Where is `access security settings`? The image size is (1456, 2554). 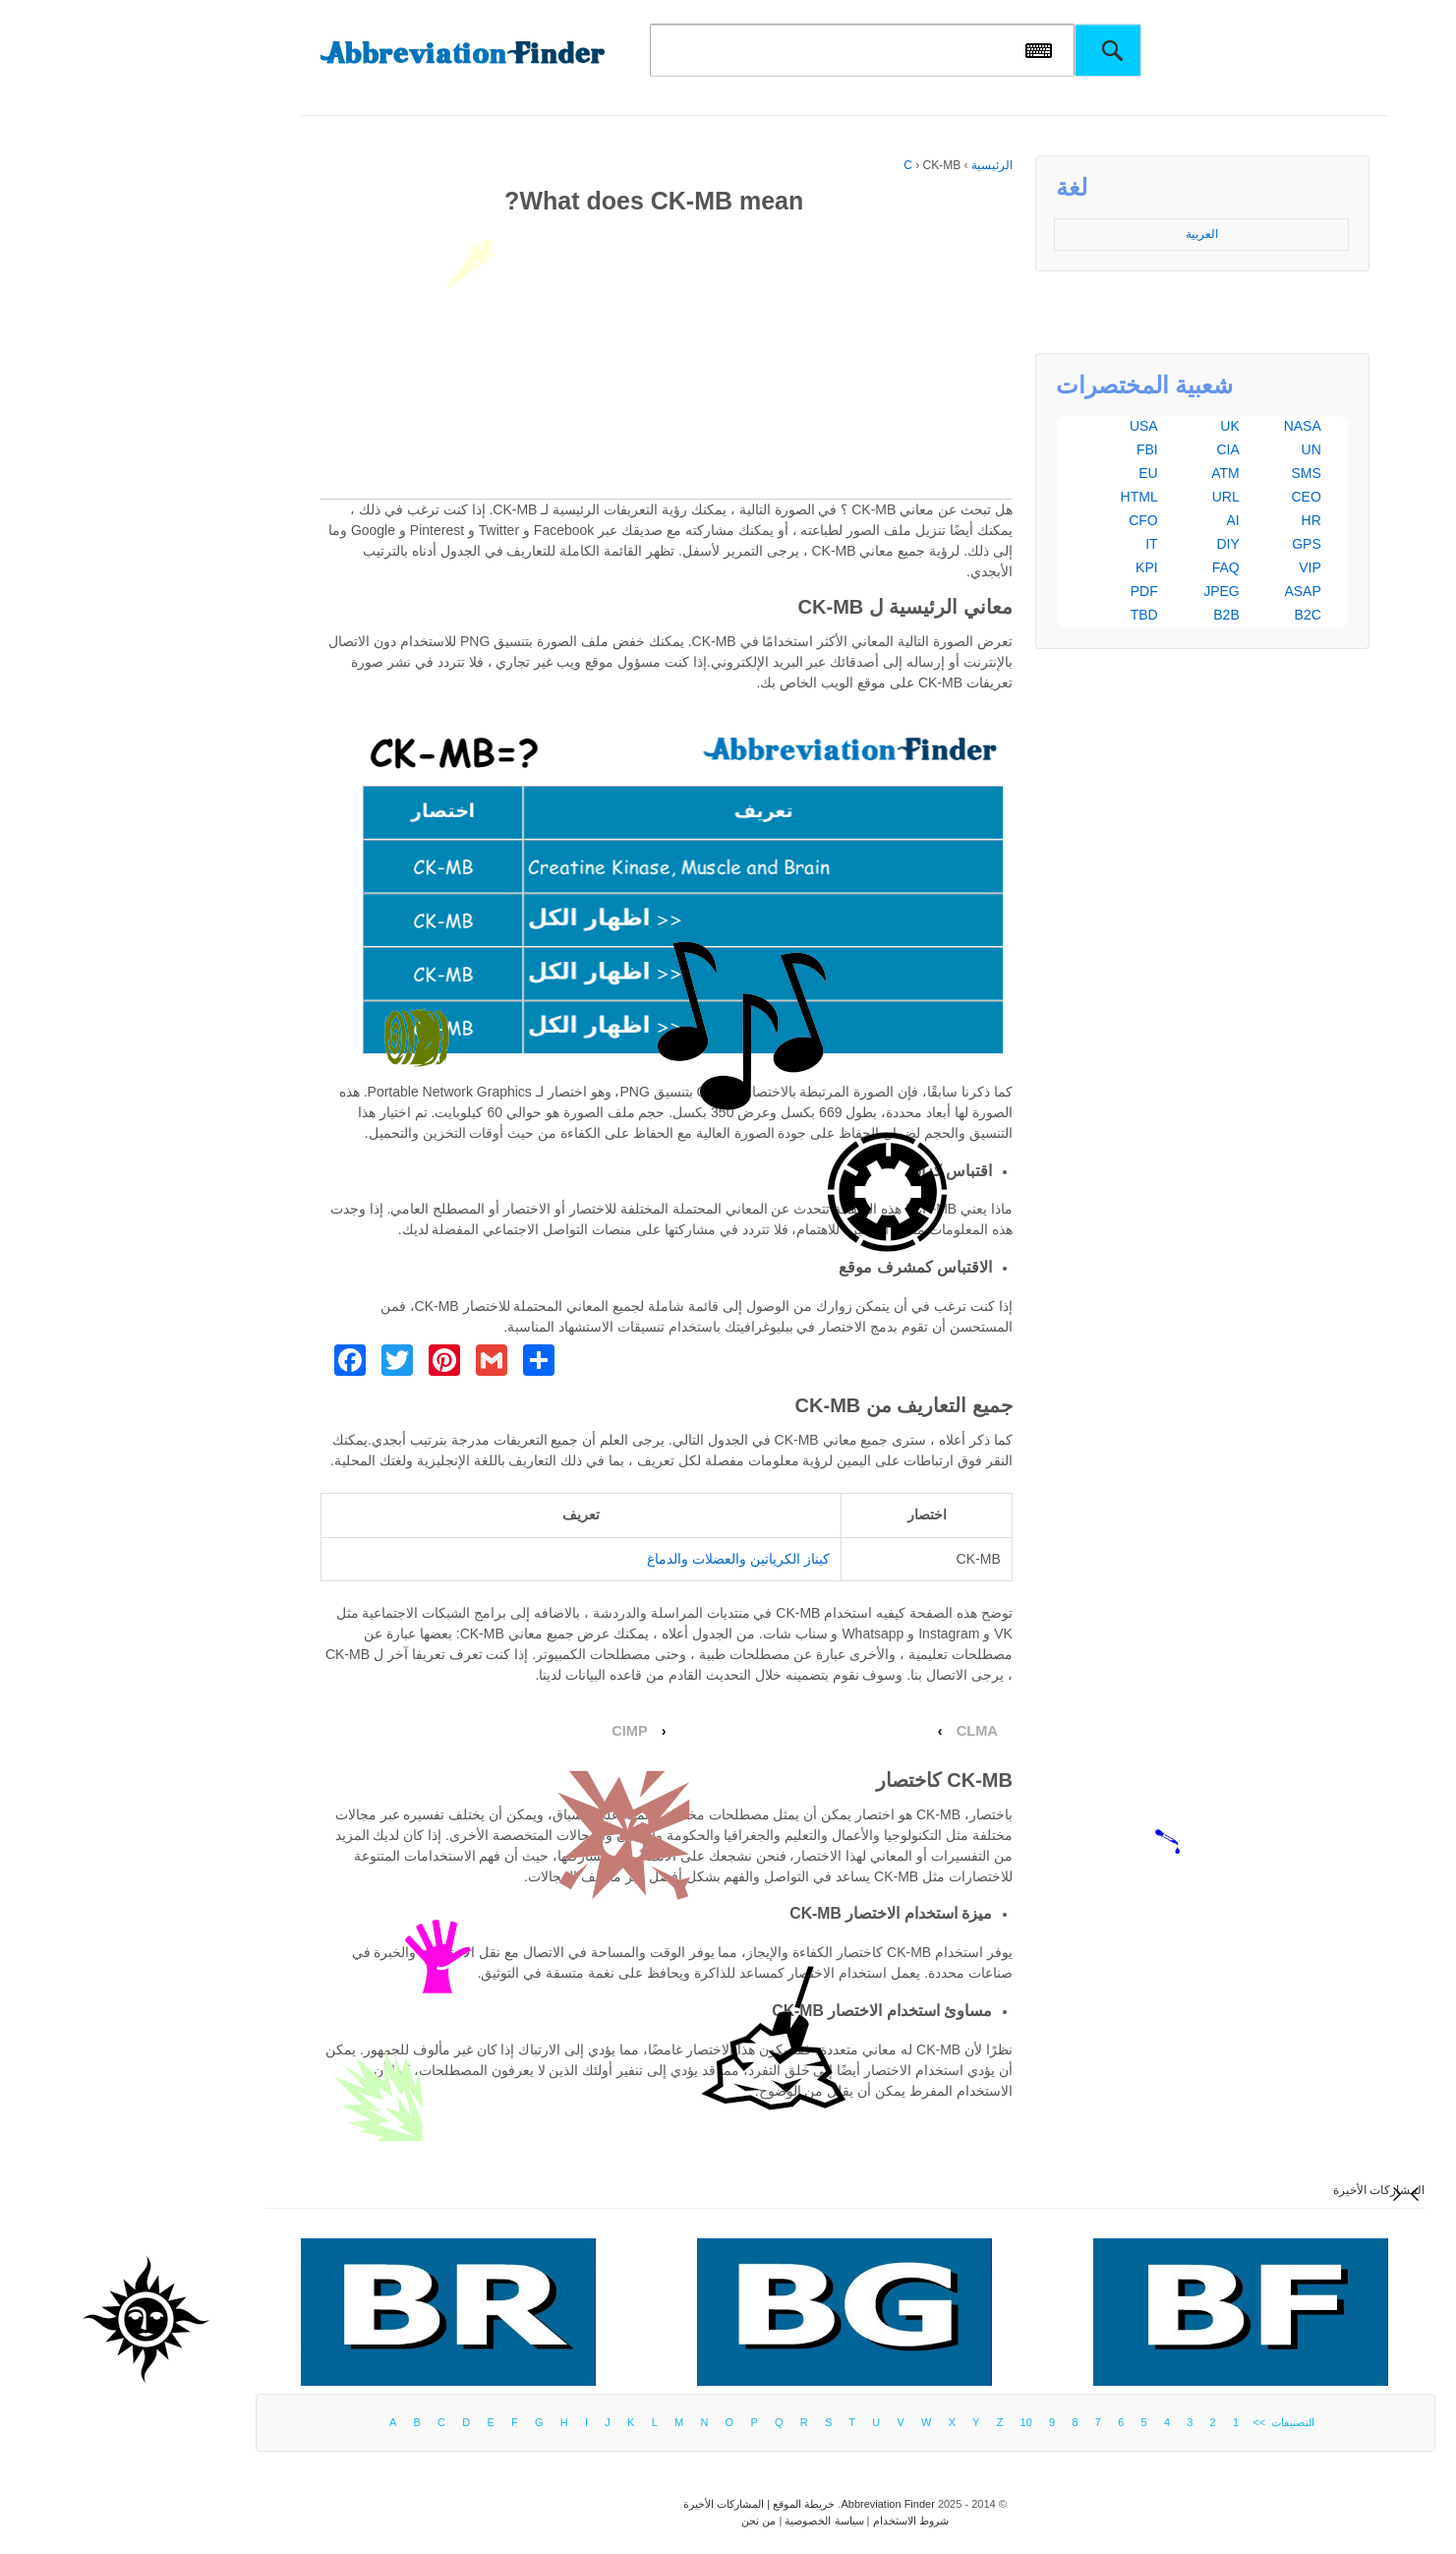
access security settings is located at coordinates (888, 1192).